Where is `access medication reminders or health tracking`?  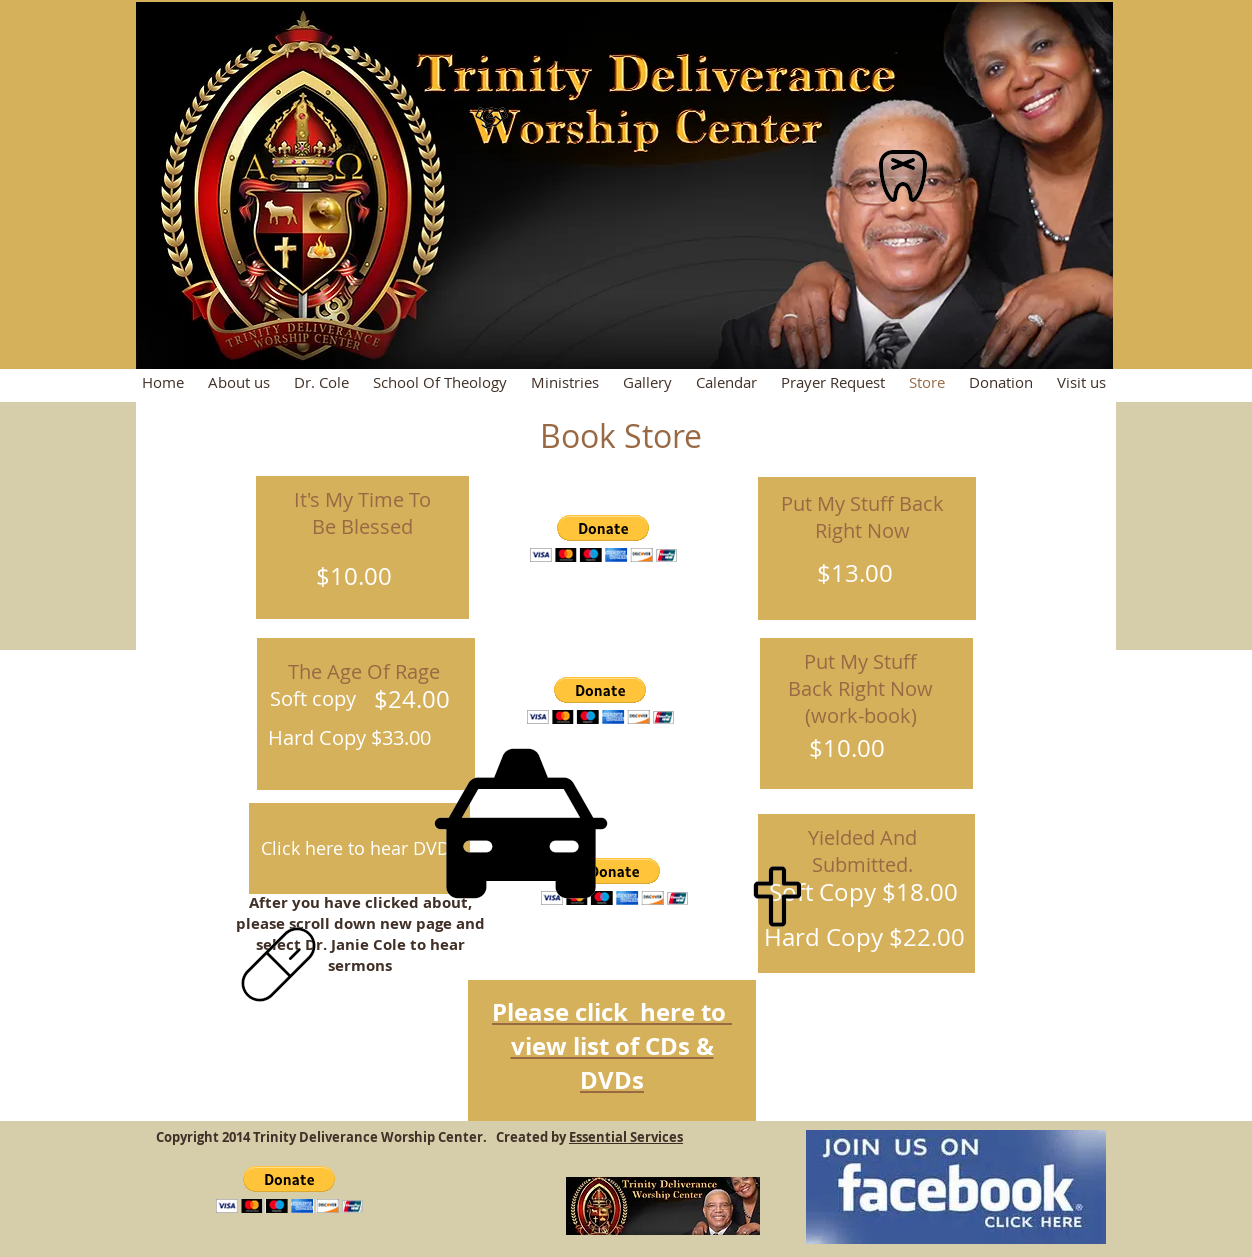 access medication reminders or health tracking is located at coordinates (278, 964).